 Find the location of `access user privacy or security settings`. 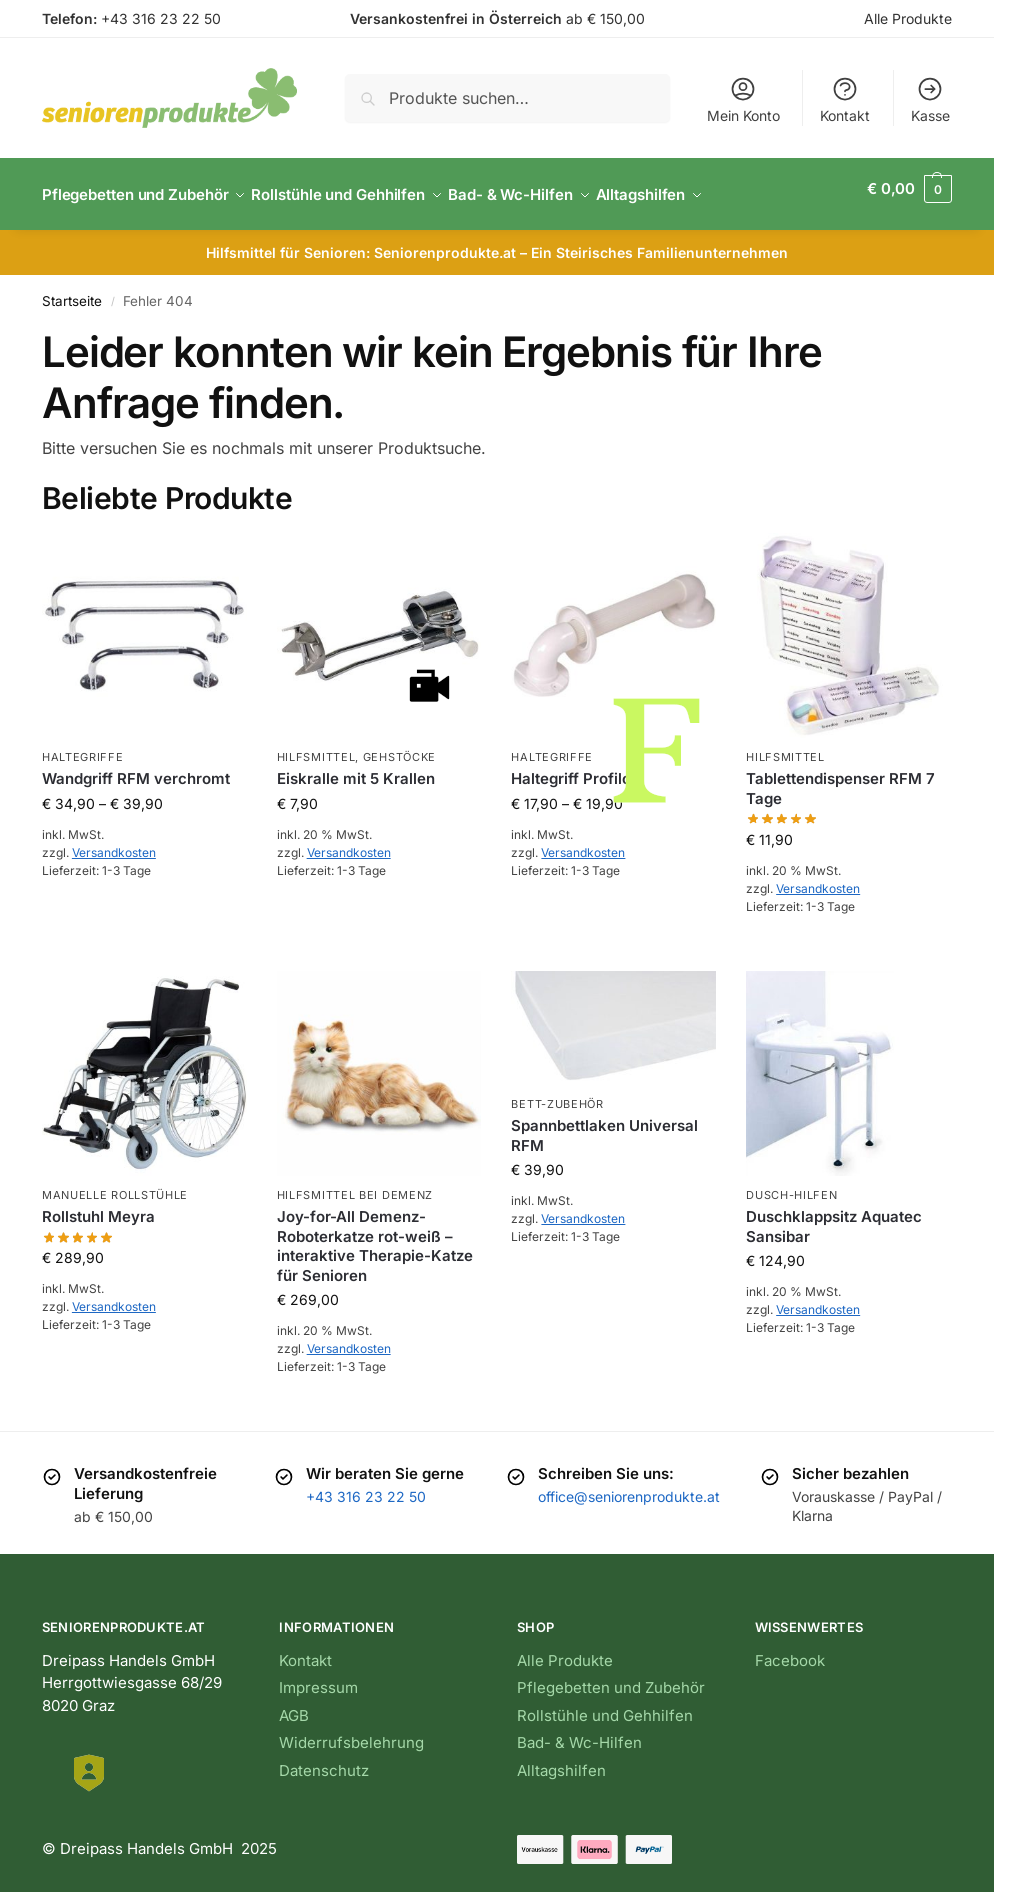

access user privacy or security settings is located at coordinates (89, 1773).